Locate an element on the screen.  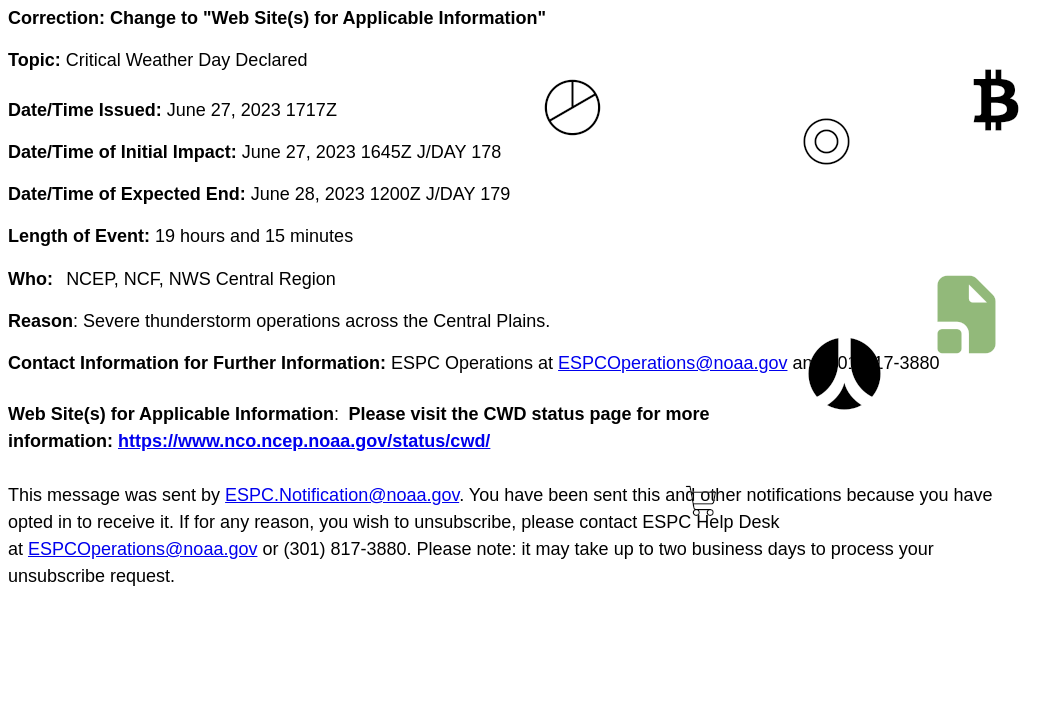
view your shopping cart is located at coordinates (701, 501).